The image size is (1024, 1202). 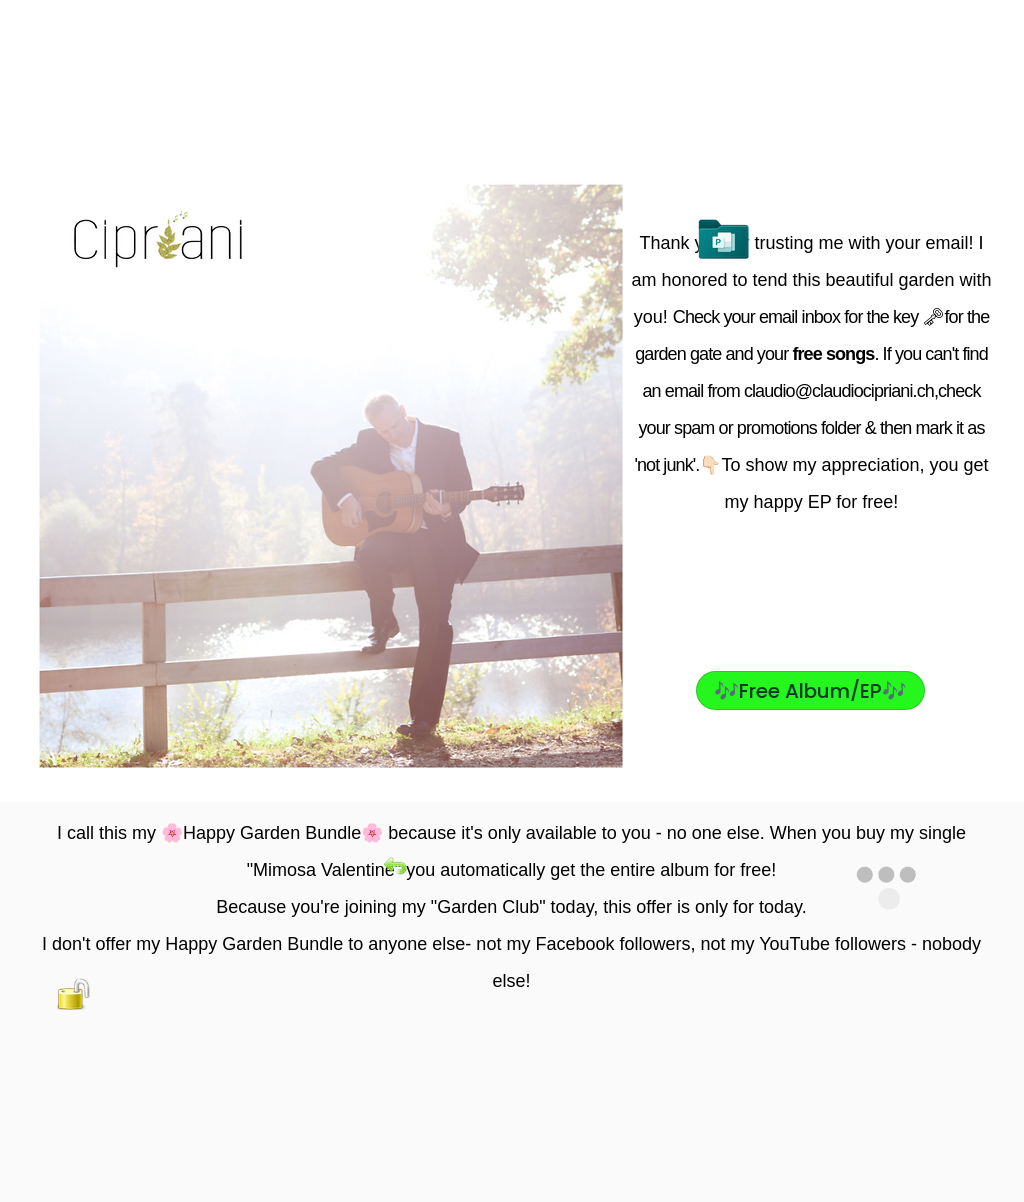 What do you see at coordinates (396, 865) in the screenshot?
I see `redo the last undone action` at bounding box center [396, 865].